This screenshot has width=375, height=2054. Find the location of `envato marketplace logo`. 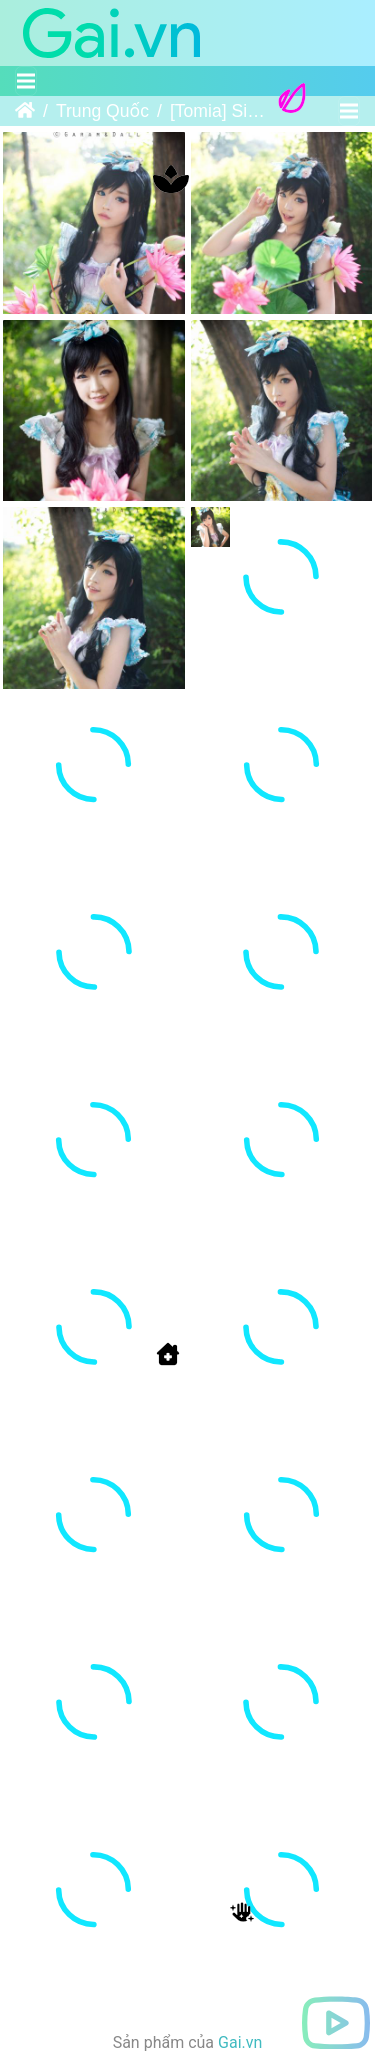

envato marketplace logo is located at coordinates (292, 98).